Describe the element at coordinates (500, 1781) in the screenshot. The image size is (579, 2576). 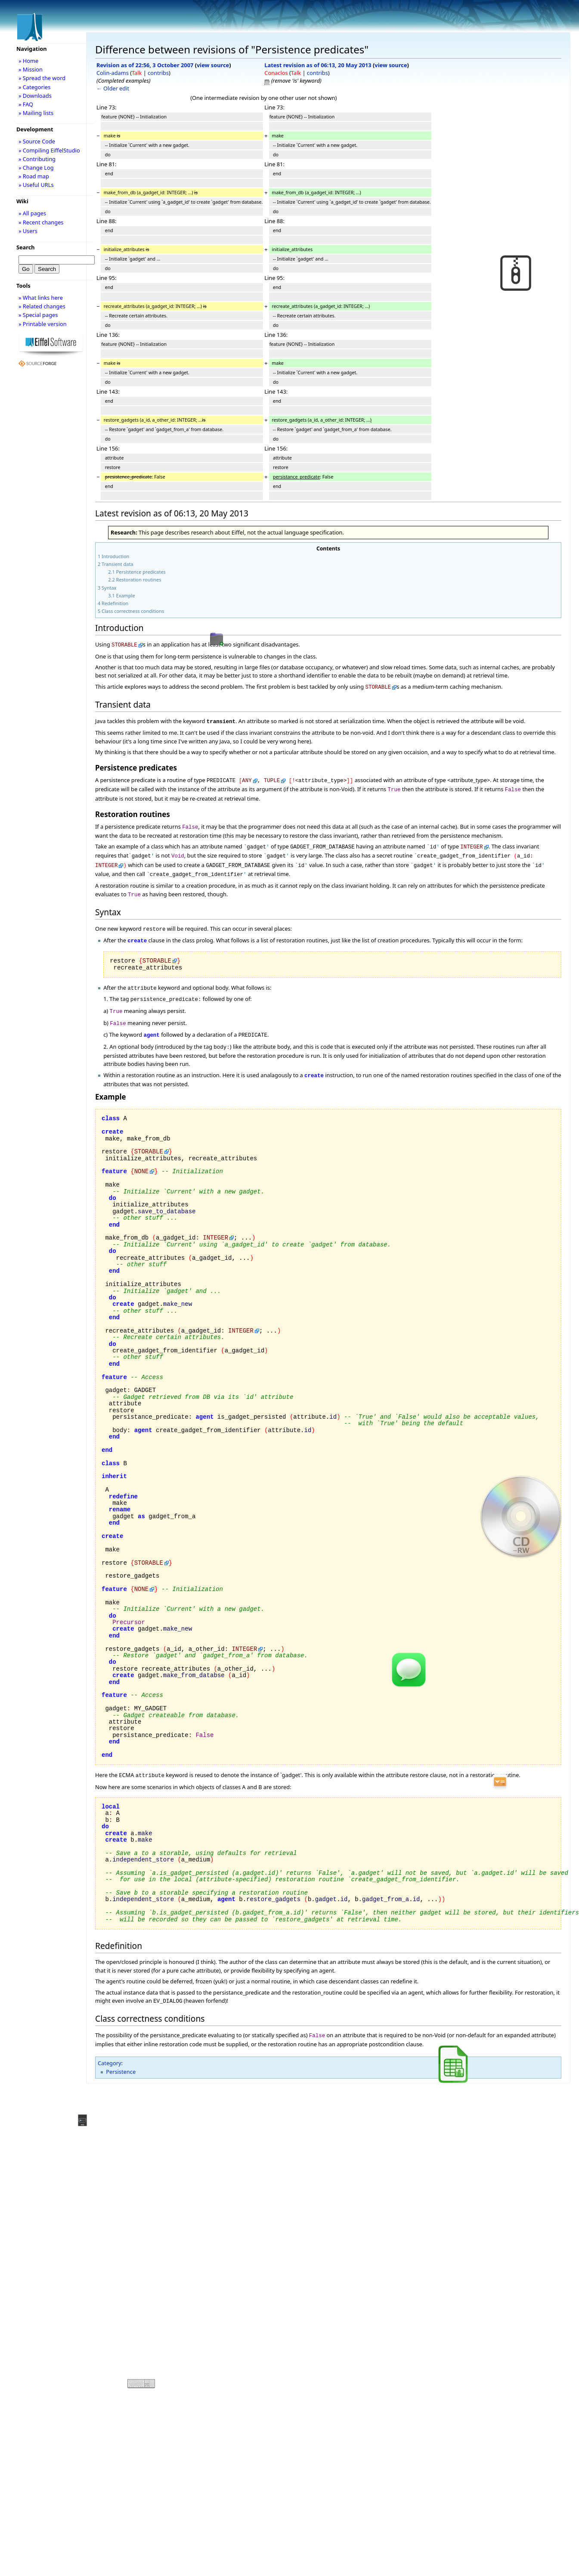
I see `open kandji passport login or authentication` at that location.